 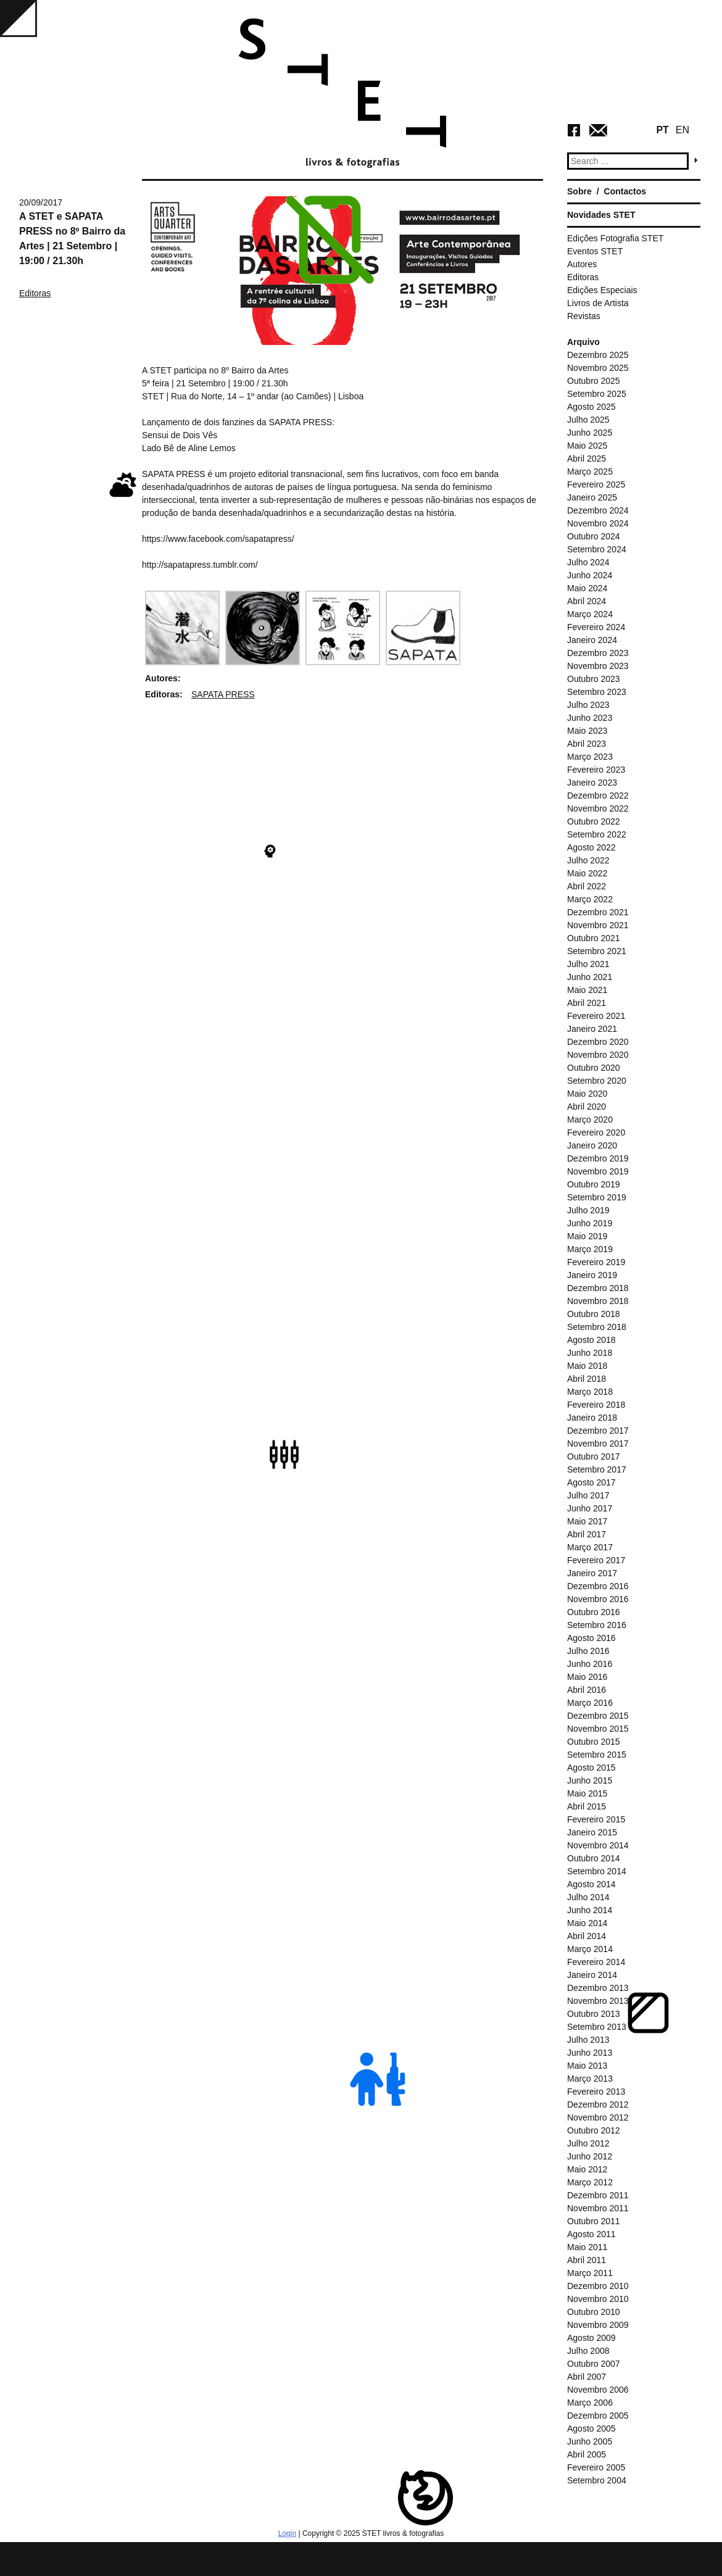 I want to click on dry in shade laundry care instruction, so click(x=648, y=2013).